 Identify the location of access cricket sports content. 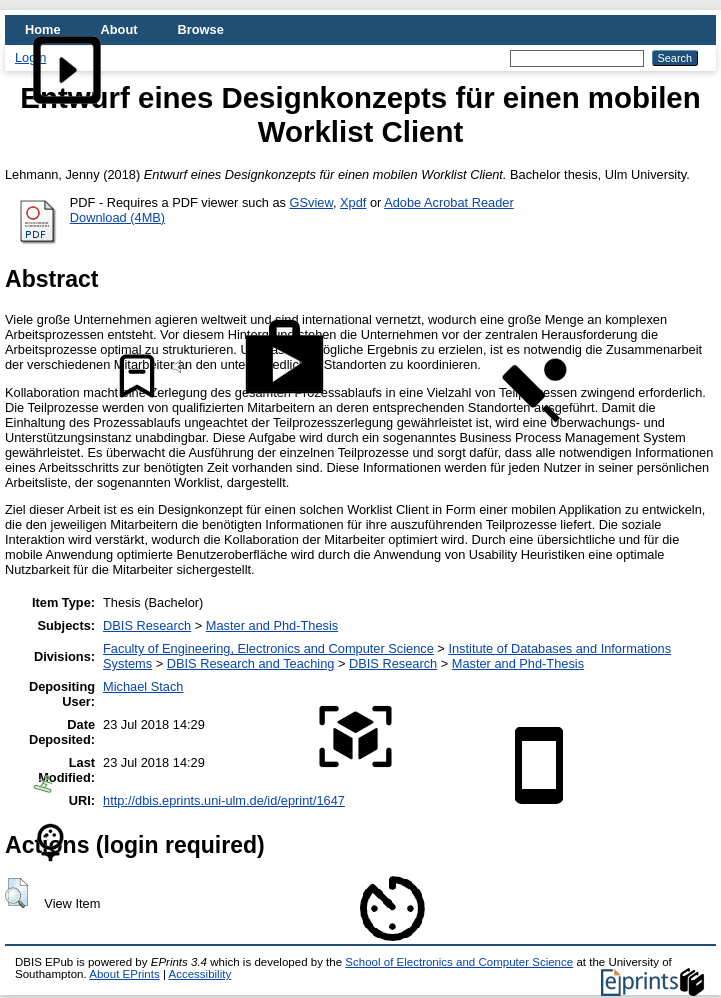
(534, 390).